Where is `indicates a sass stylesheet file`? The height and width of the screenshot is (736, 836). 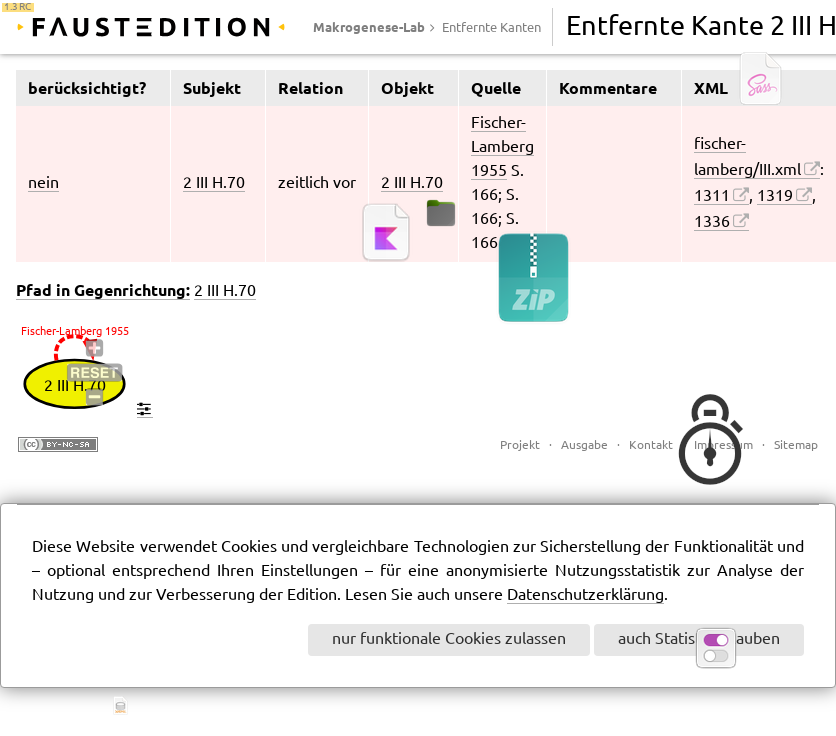 indicates a sass stylesheet file is located at coordinates (760, 78).